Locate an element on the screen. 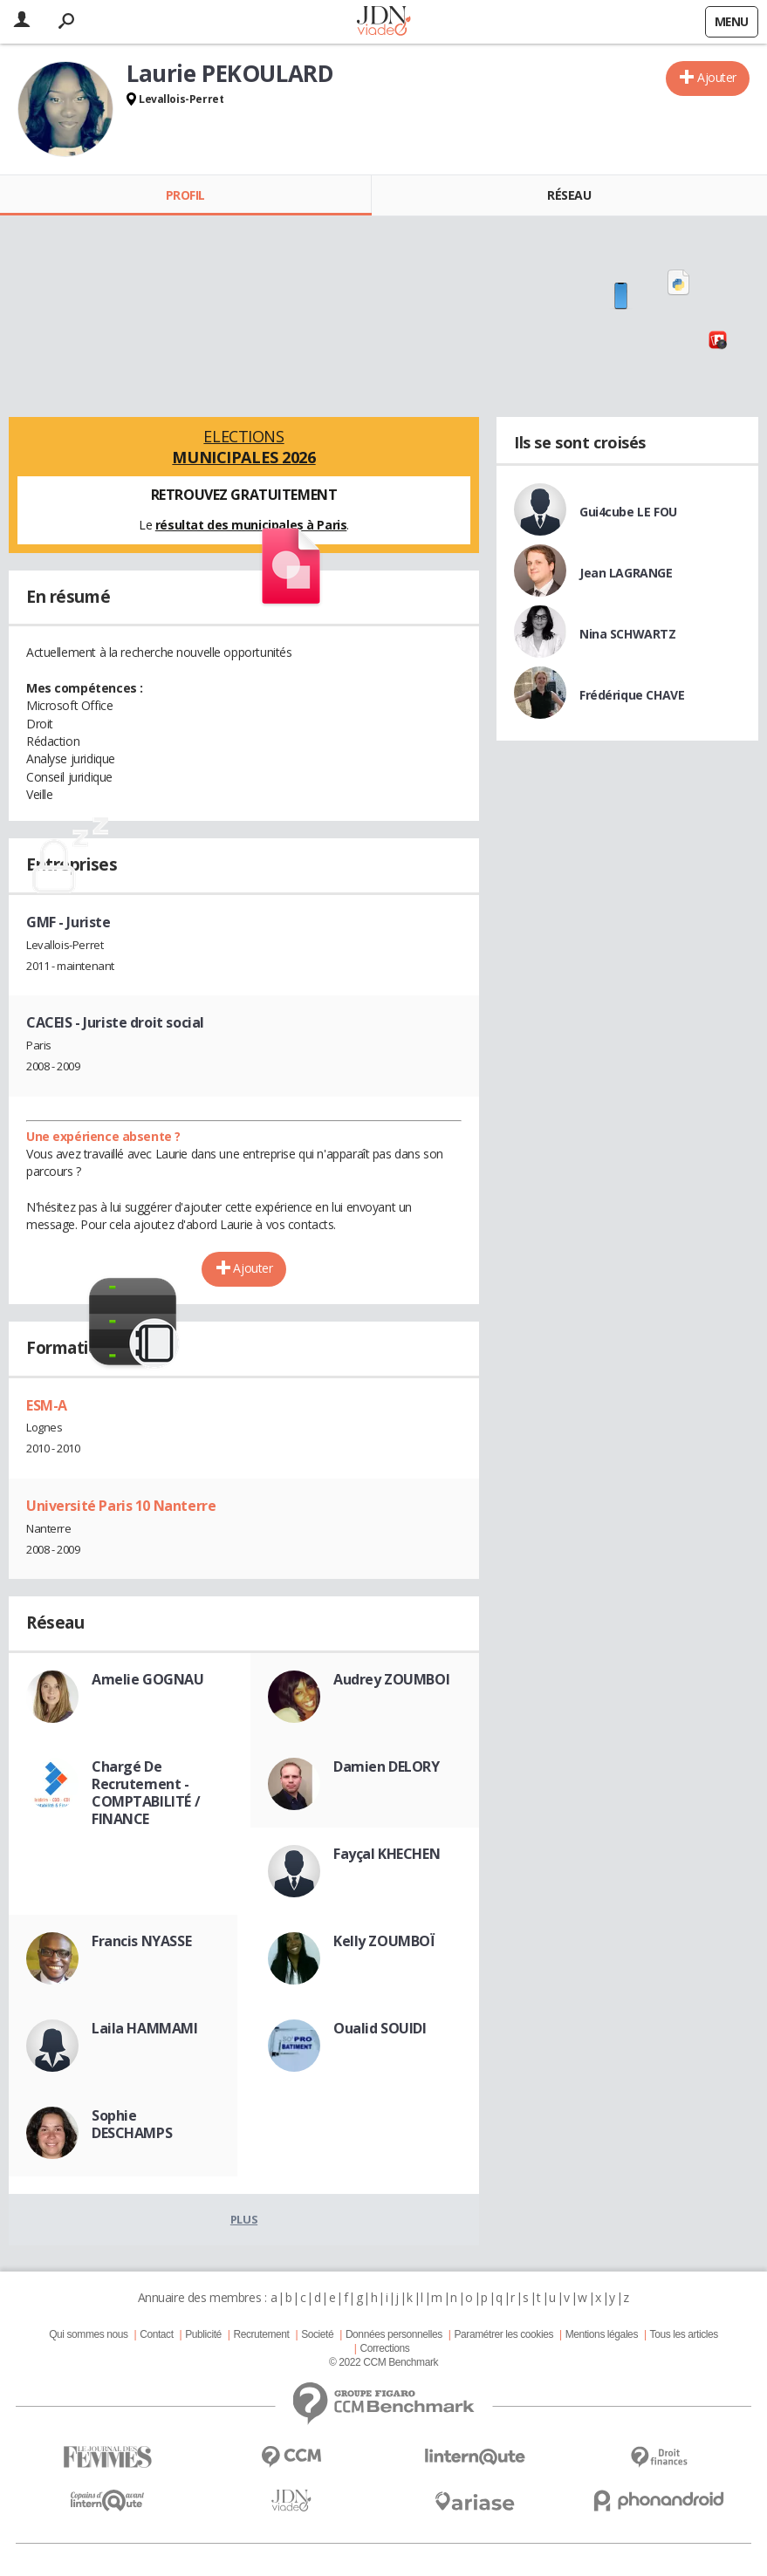 This screenshot has height=2576, width=767. configure ldap server connection settings is located at coordinates (133, 1322).